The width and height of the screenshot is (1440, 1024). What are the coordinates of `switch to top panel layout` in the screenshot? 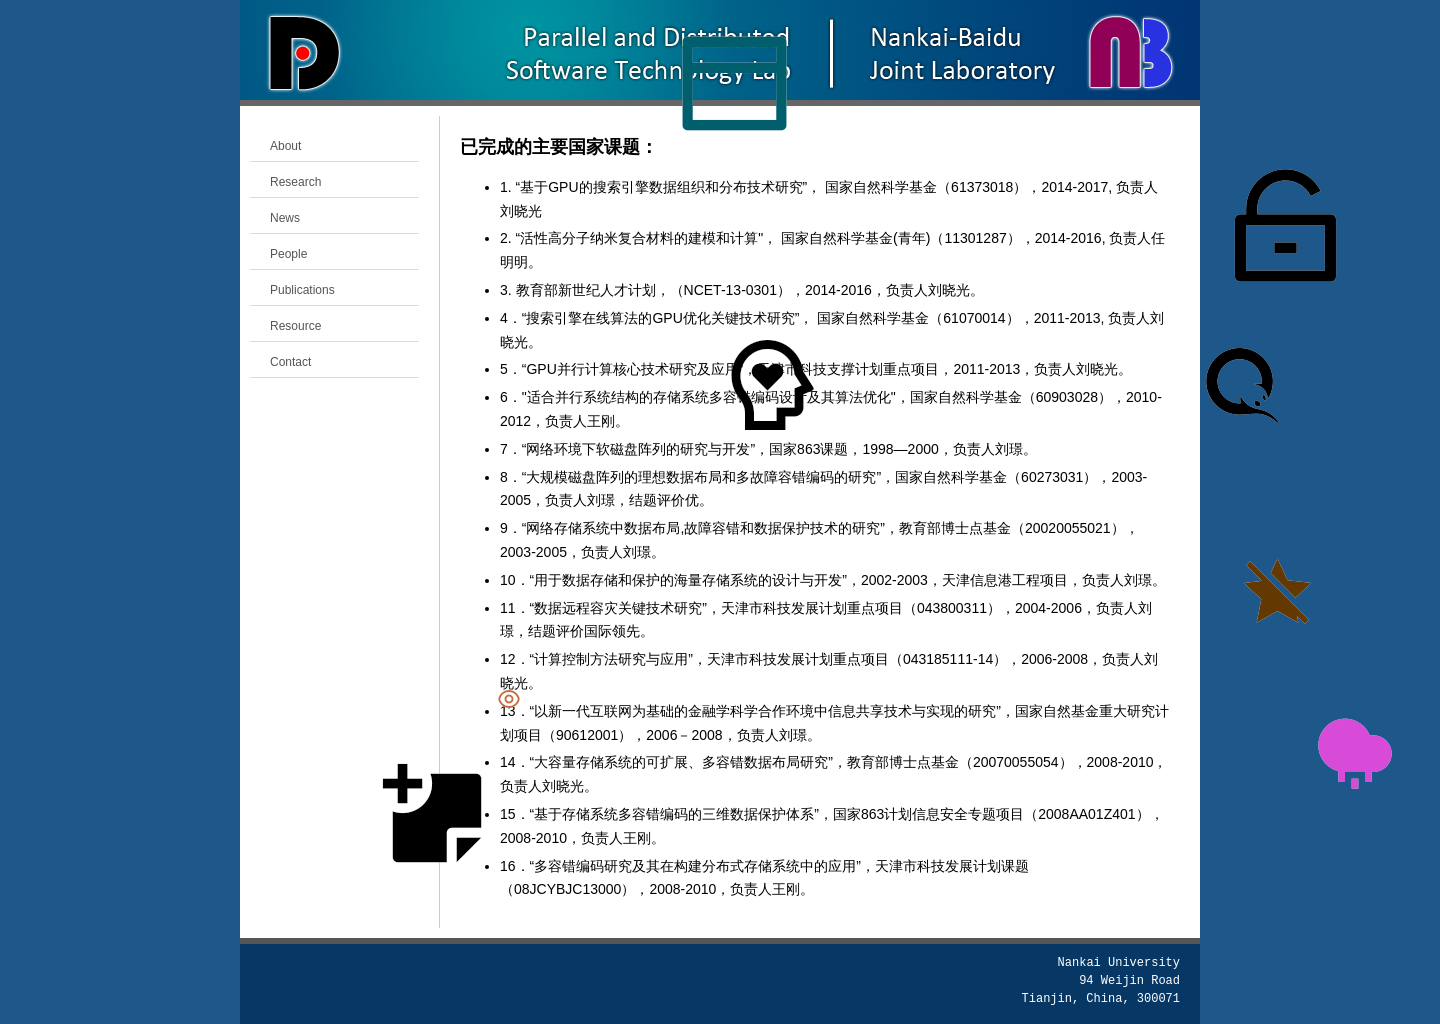 It's located at (734, 83).